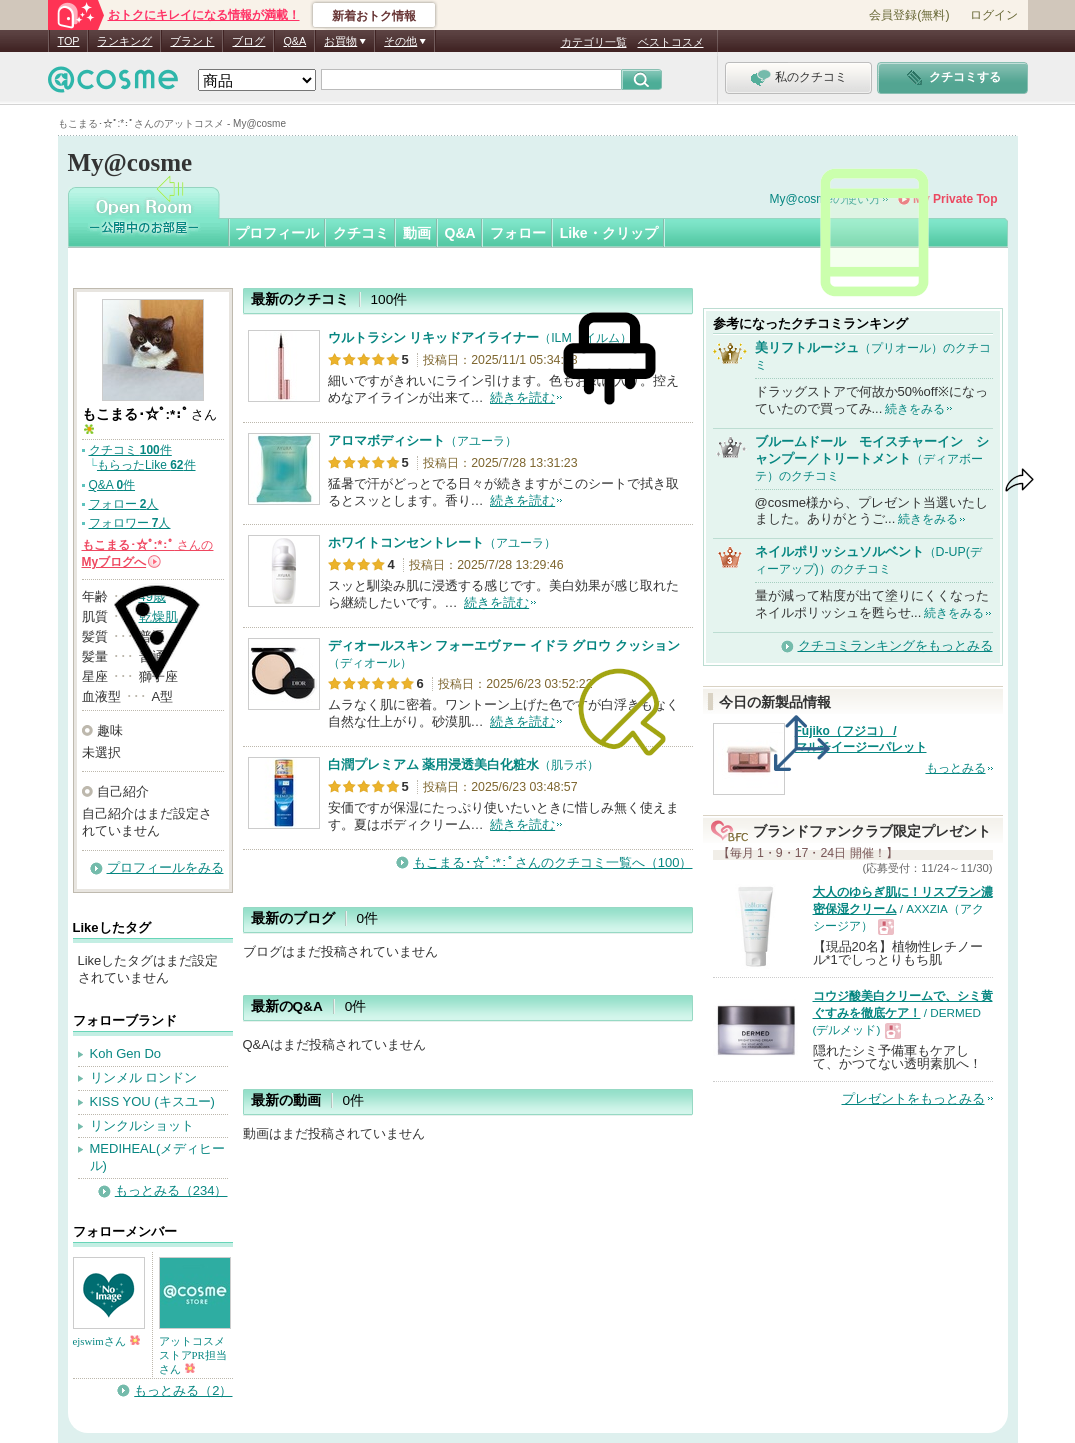 The height and width of the screenshot is (1443, 1075). I want to click on shred or permanently delete a document, so click(609, 358).